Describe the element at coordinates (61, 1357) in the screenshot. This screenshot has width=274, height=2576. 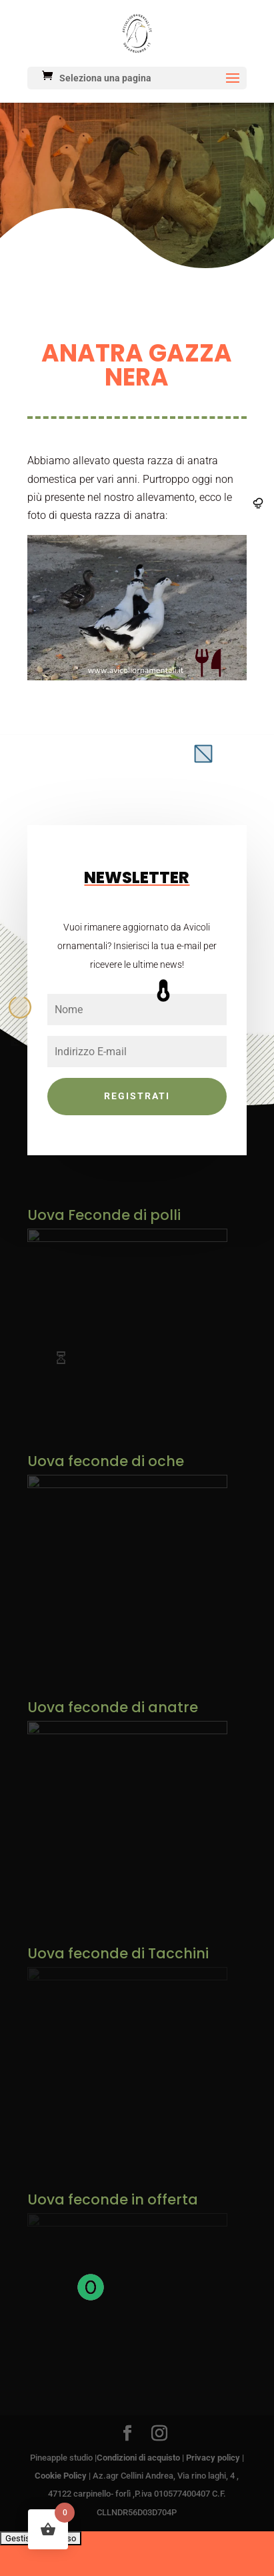
I see `indicates a process is in progress` at that location.